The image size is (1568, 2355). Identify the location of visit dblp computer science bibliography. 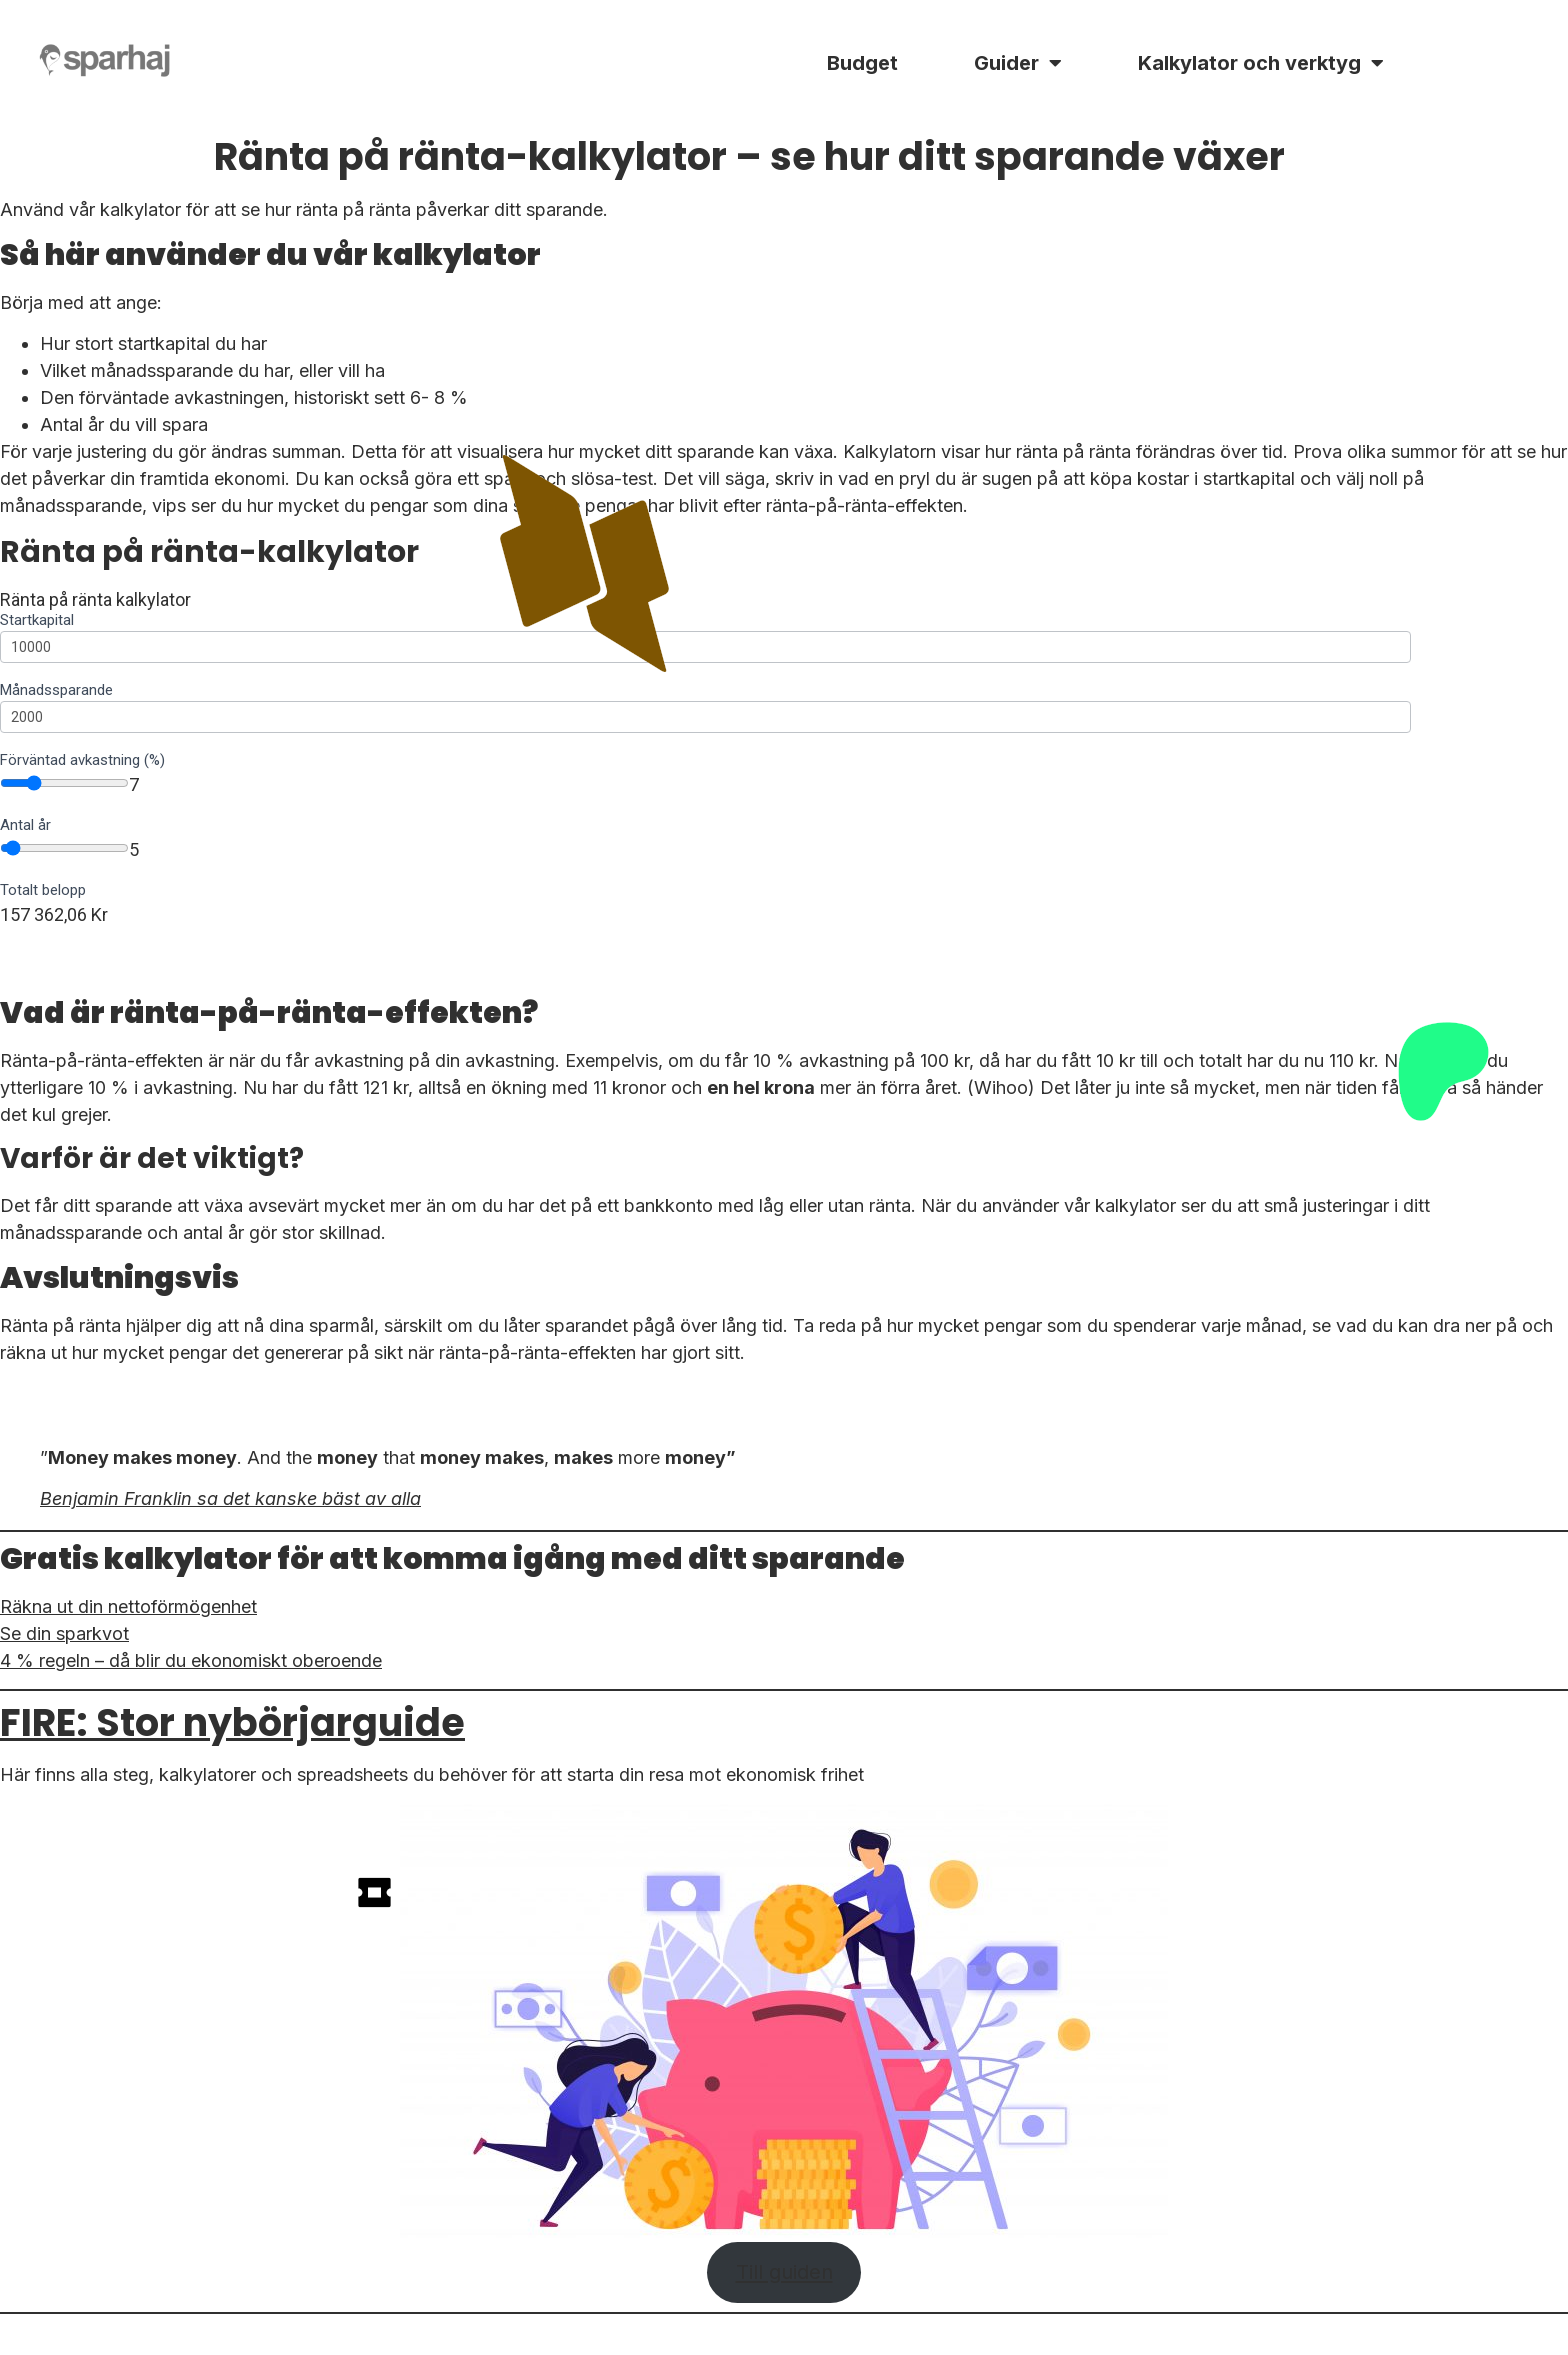
(584, 563).